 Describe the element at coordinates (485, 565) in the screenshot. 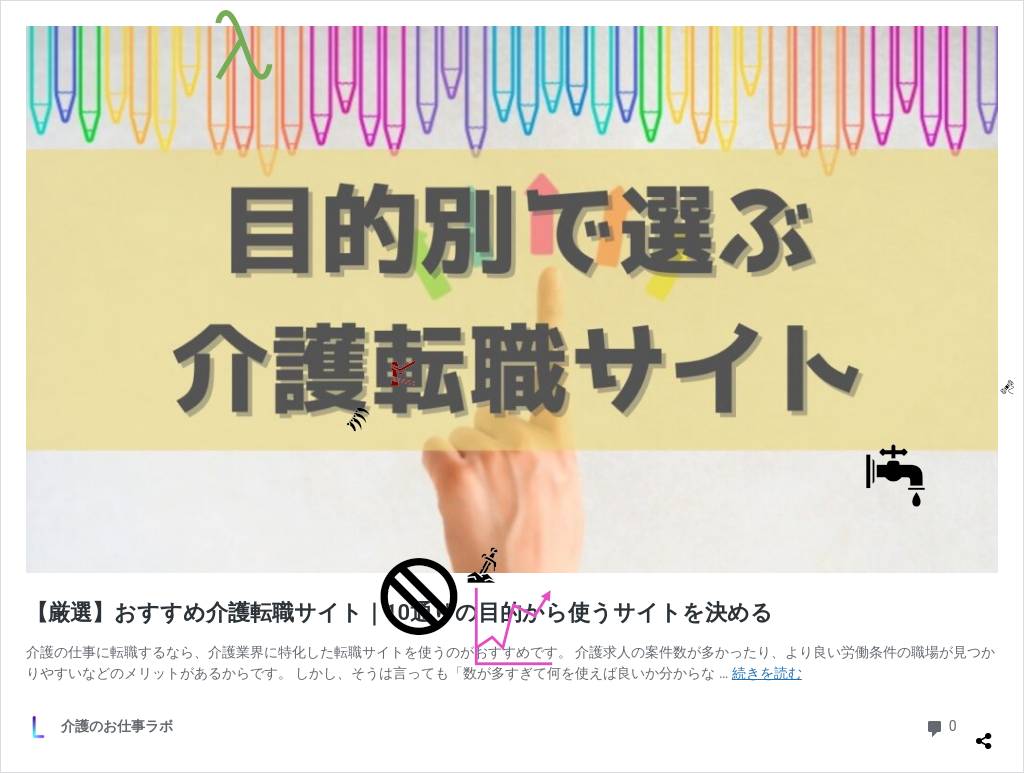

I see `select a melee weapon in game inventory` at that location.